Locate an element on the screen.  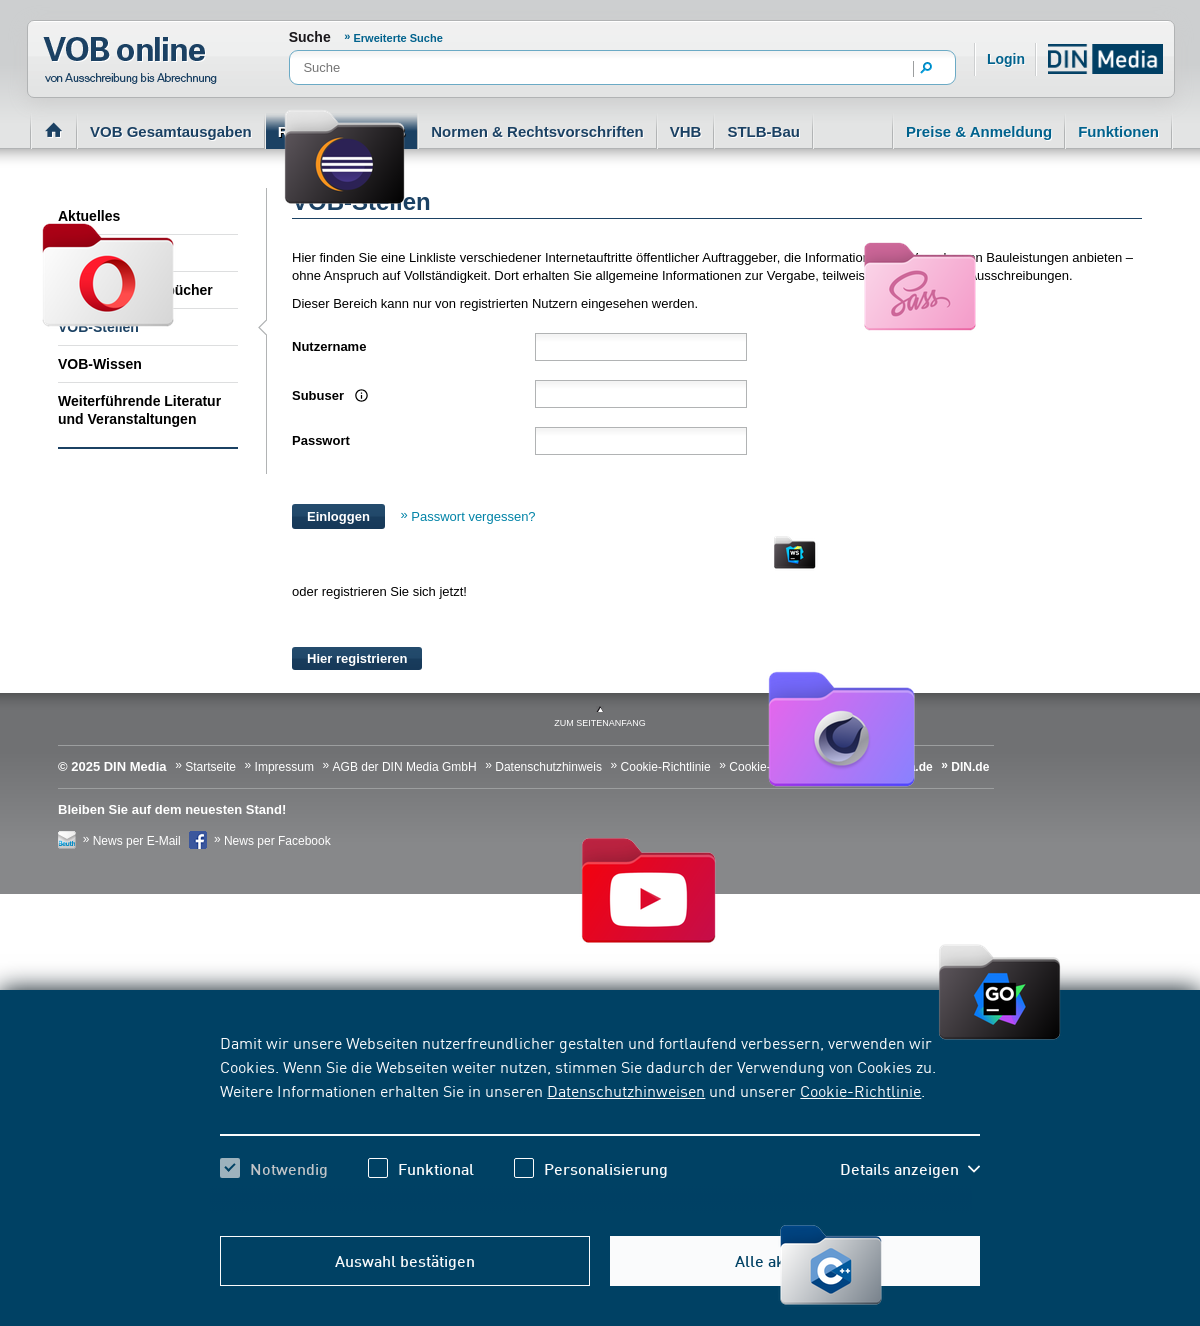
folder containing sass stylesheet files is located at coordinates (919, 289).